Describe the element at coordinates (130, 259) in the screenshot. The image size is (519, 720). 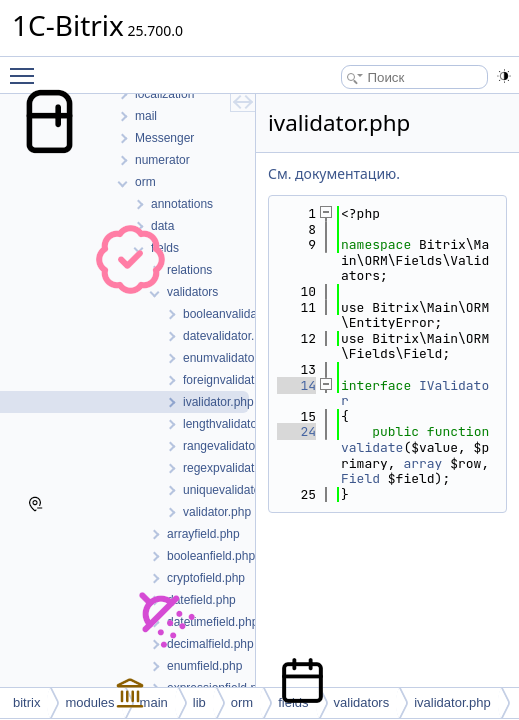
I see `indicates a verified account or profile` at that location.